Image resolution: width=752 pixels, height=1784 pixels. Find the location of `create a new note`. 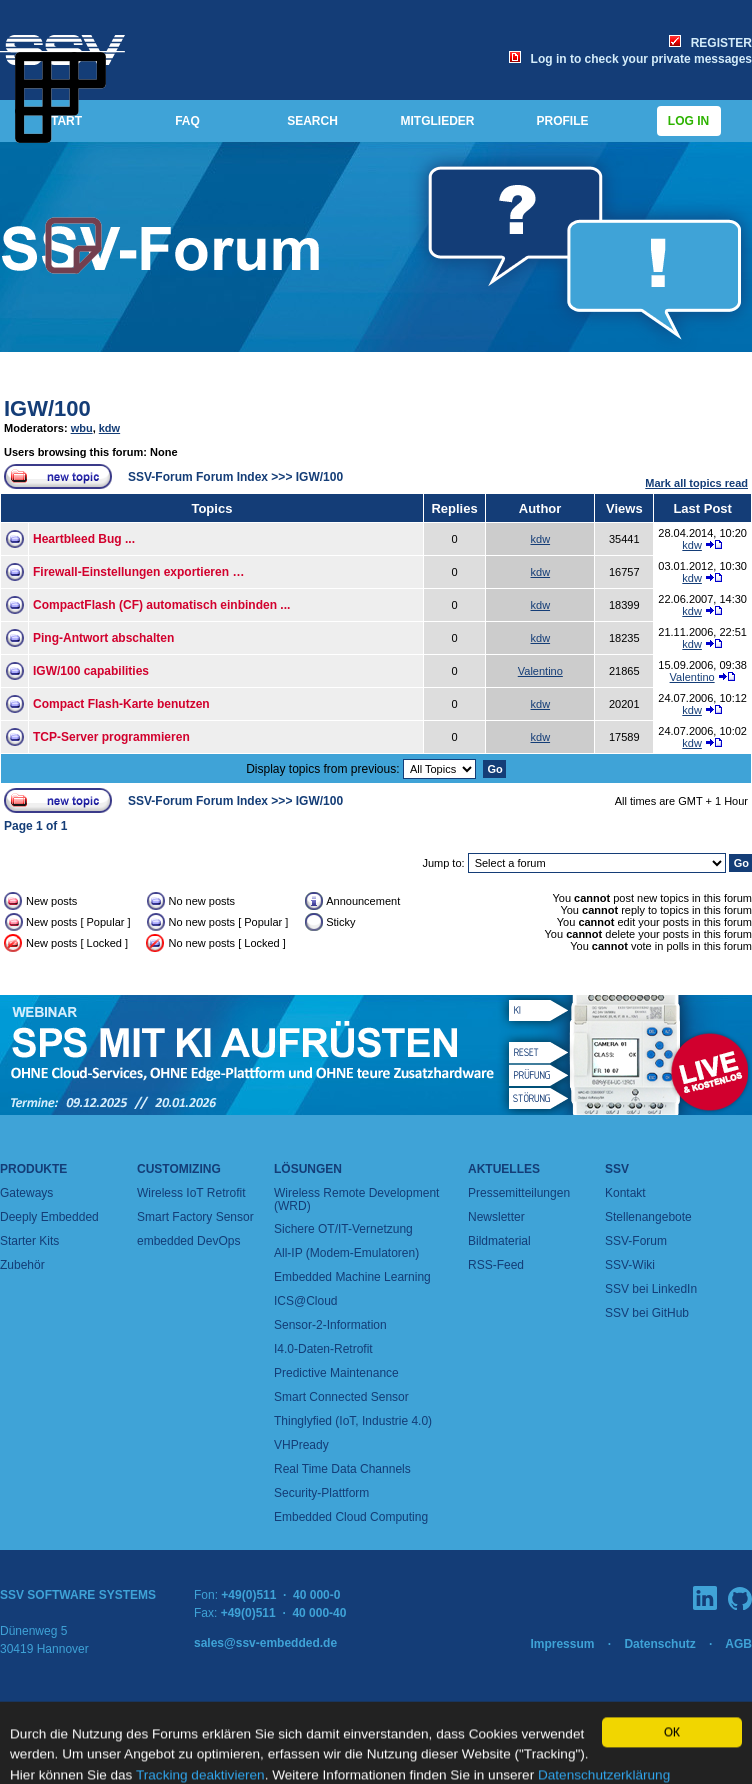

create a new note is located at coordinates (73, 245).